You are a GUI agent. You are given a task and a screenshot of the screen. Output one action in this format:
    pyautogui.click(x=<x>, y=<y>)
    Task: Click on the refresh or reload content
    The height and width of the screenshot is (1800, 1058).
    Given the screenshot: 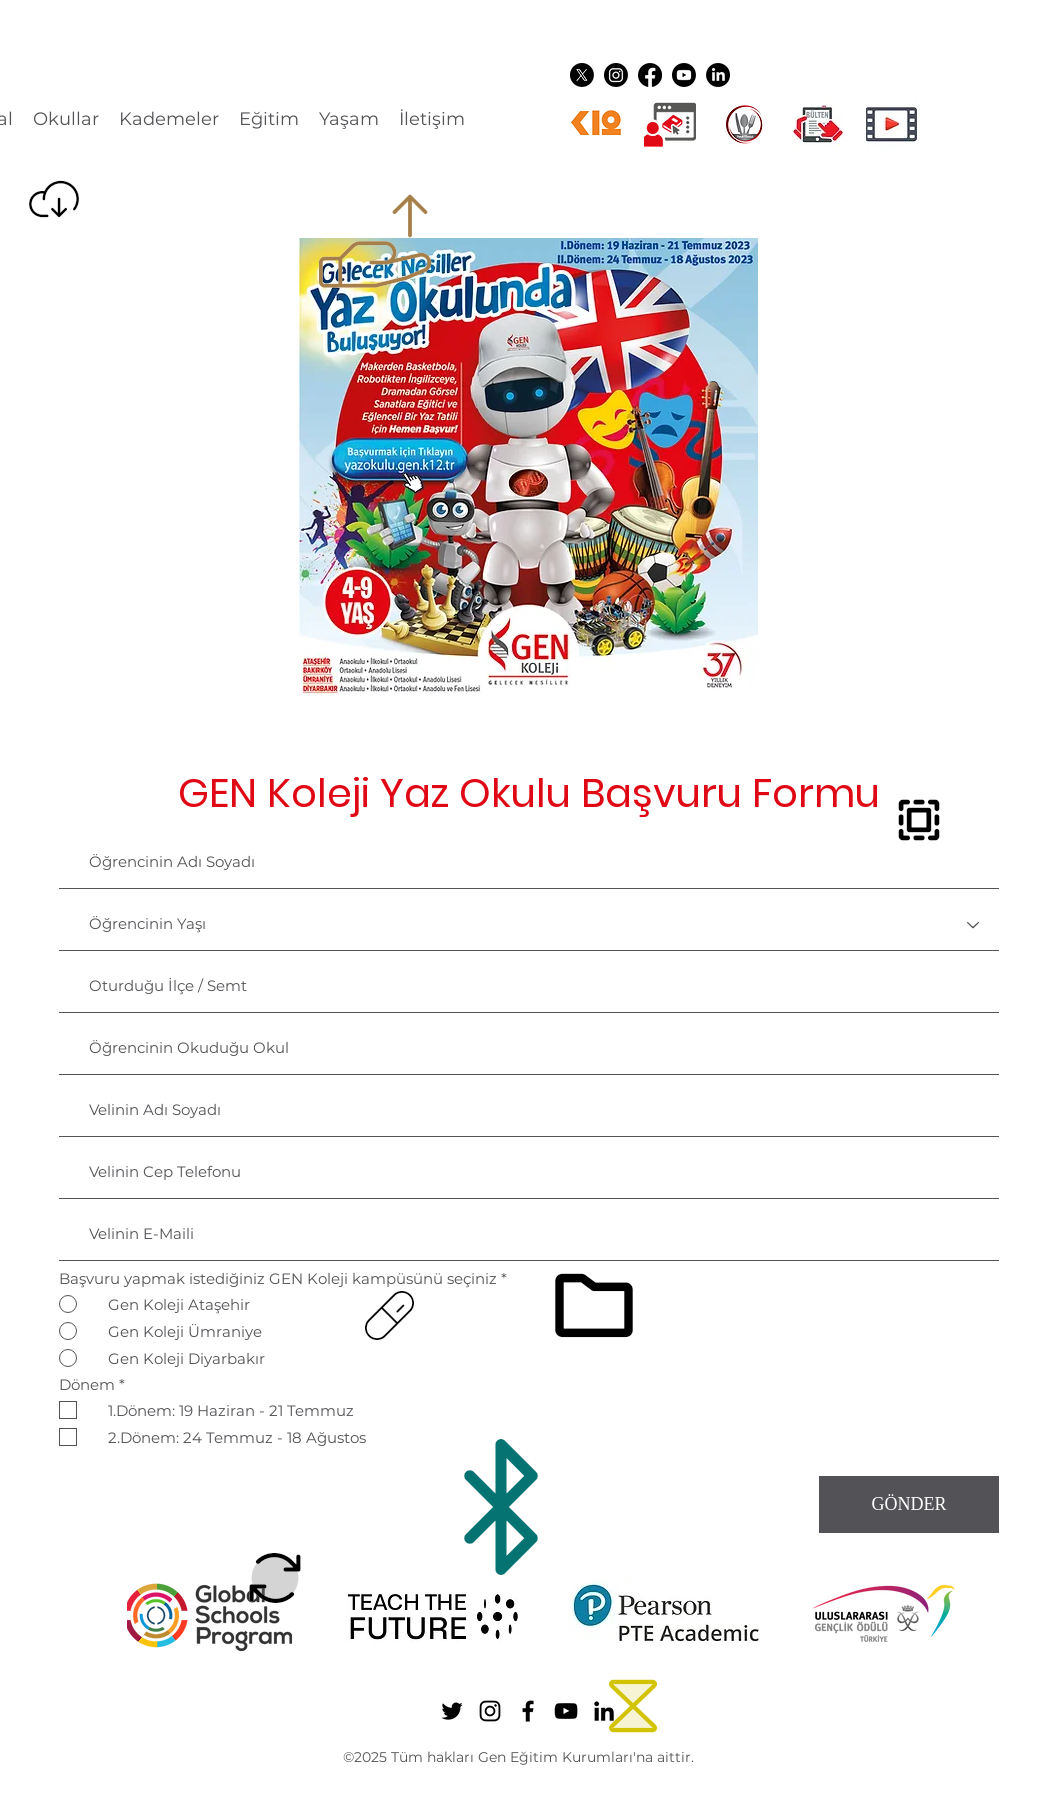 What is the action you would take?
    pyautogui.click(x=275, y=1578)
    